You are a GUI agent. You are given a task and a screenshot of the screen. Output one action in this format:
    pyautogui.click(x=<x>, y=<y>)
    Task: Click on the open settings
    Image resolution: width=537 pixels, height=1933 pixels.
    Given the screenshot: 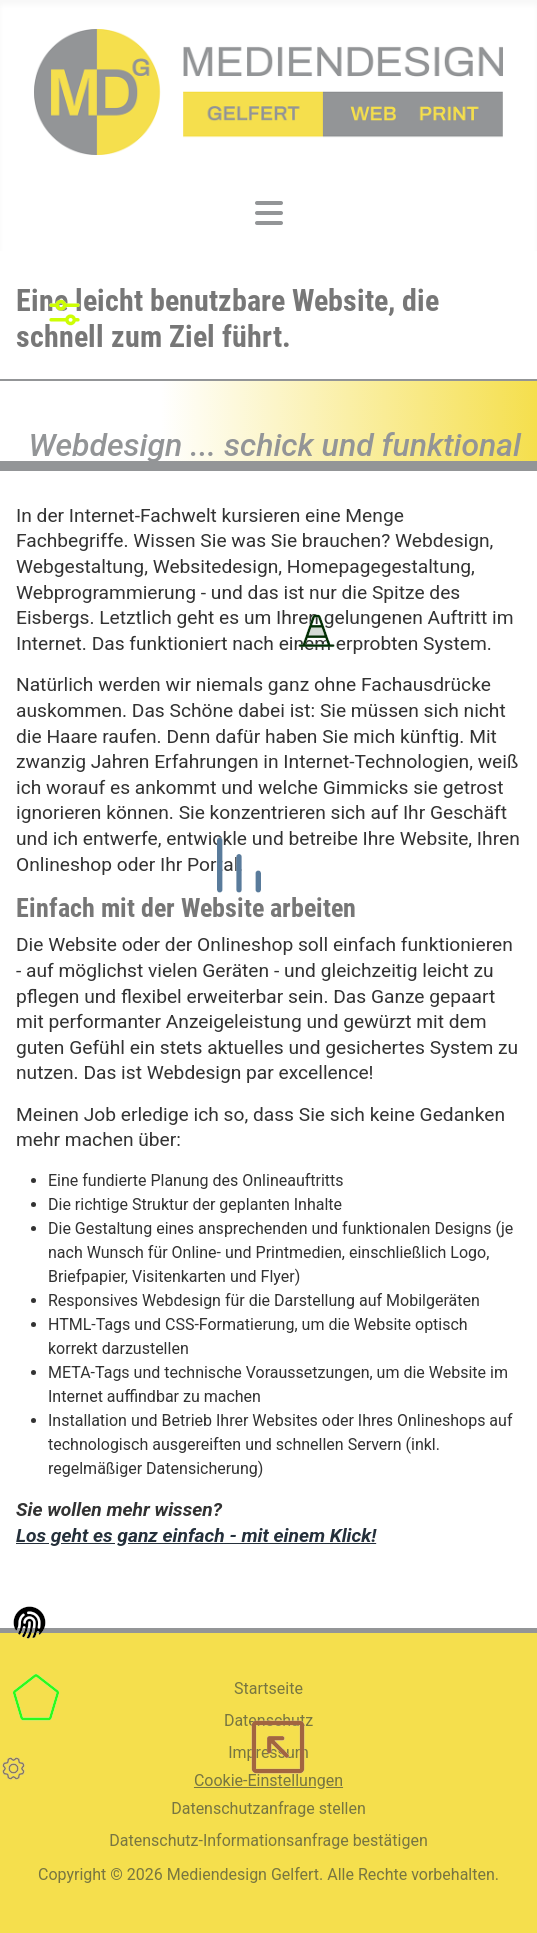 What is the action you would take?
    pyautogui.click(x=13, y=1768)
    